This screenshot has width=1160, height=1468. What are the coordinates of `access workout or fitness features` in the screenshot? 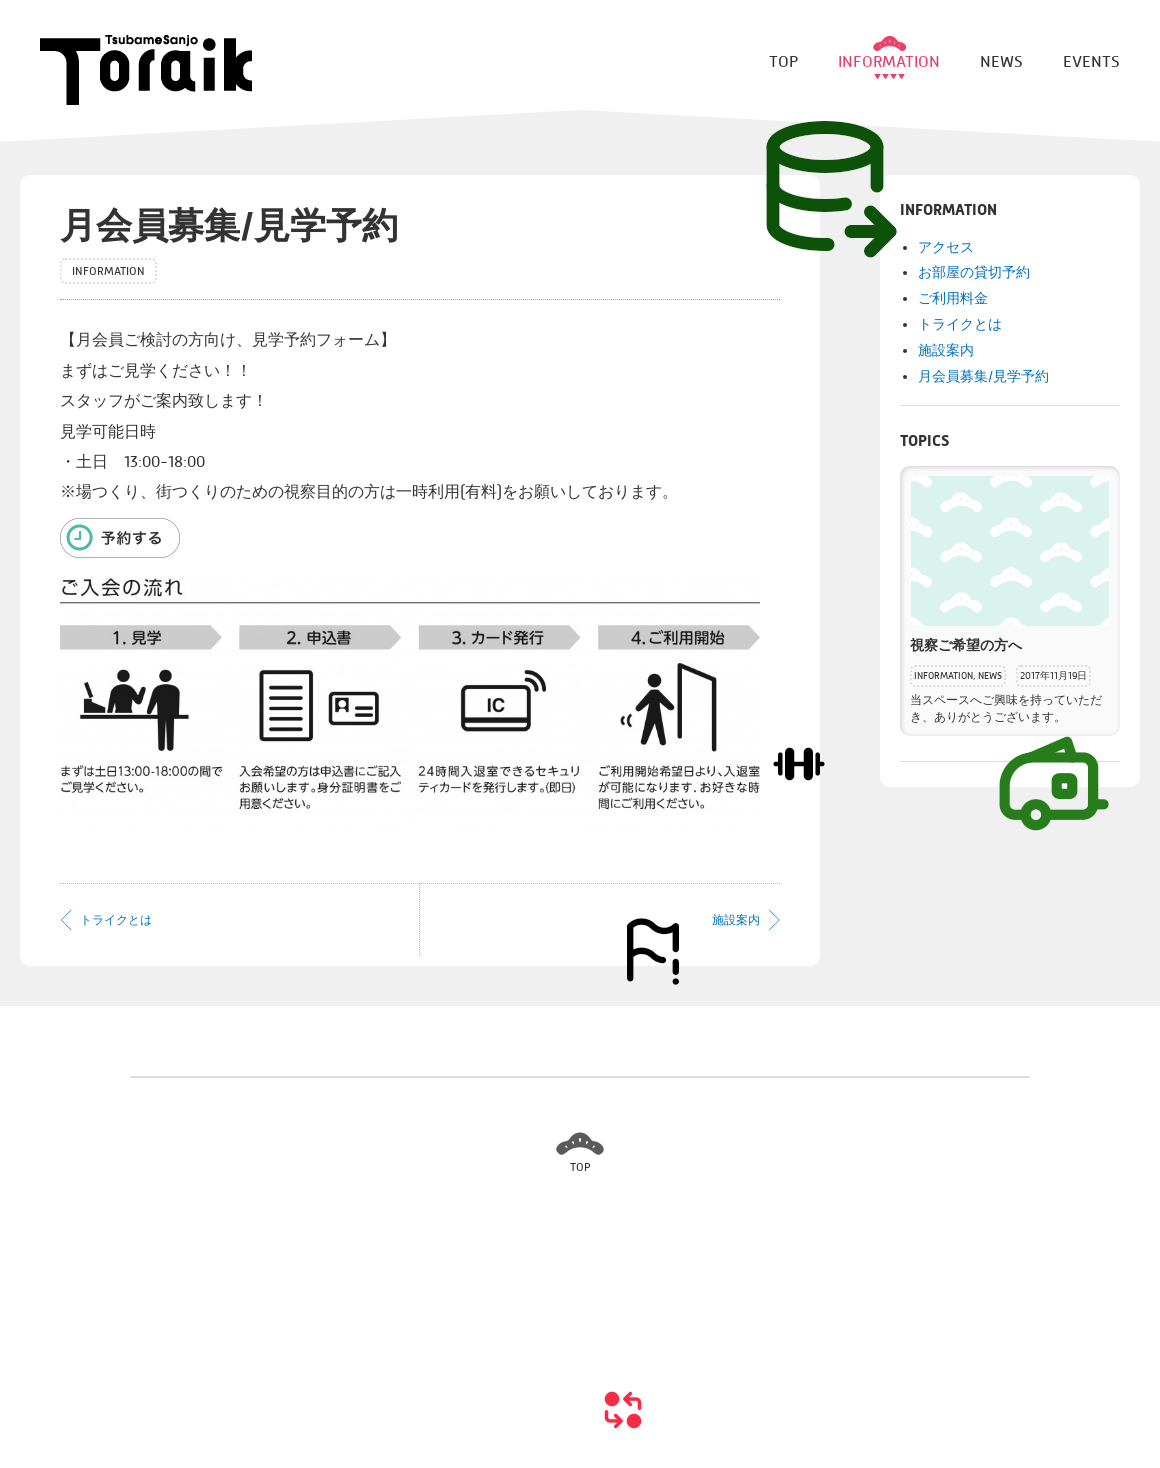 It's located at (799, 764).